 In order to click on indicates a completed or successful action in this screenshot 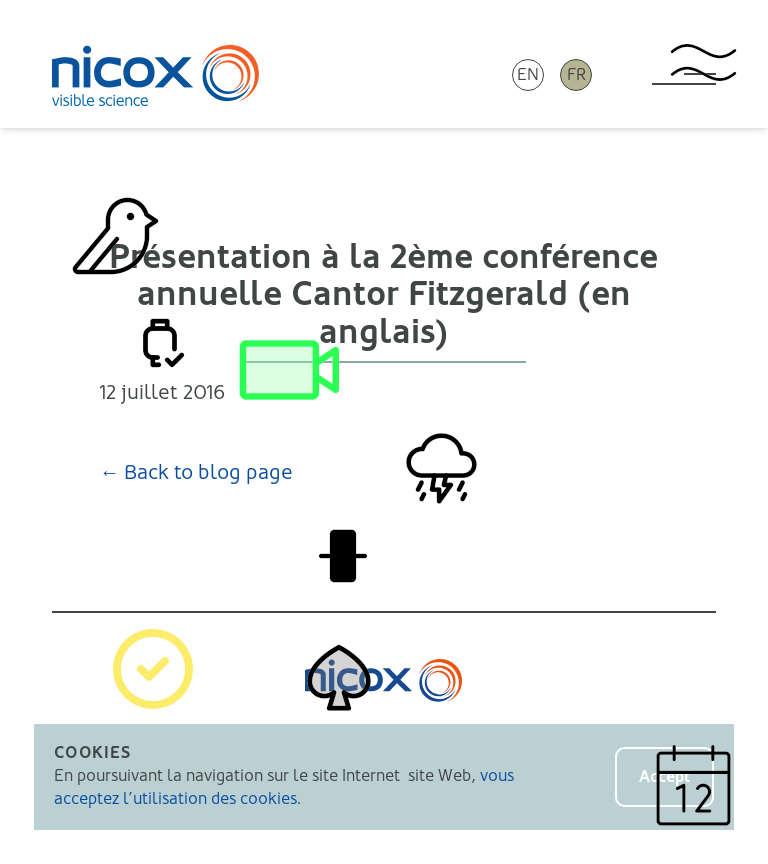, I will do `click(153, 669)`.